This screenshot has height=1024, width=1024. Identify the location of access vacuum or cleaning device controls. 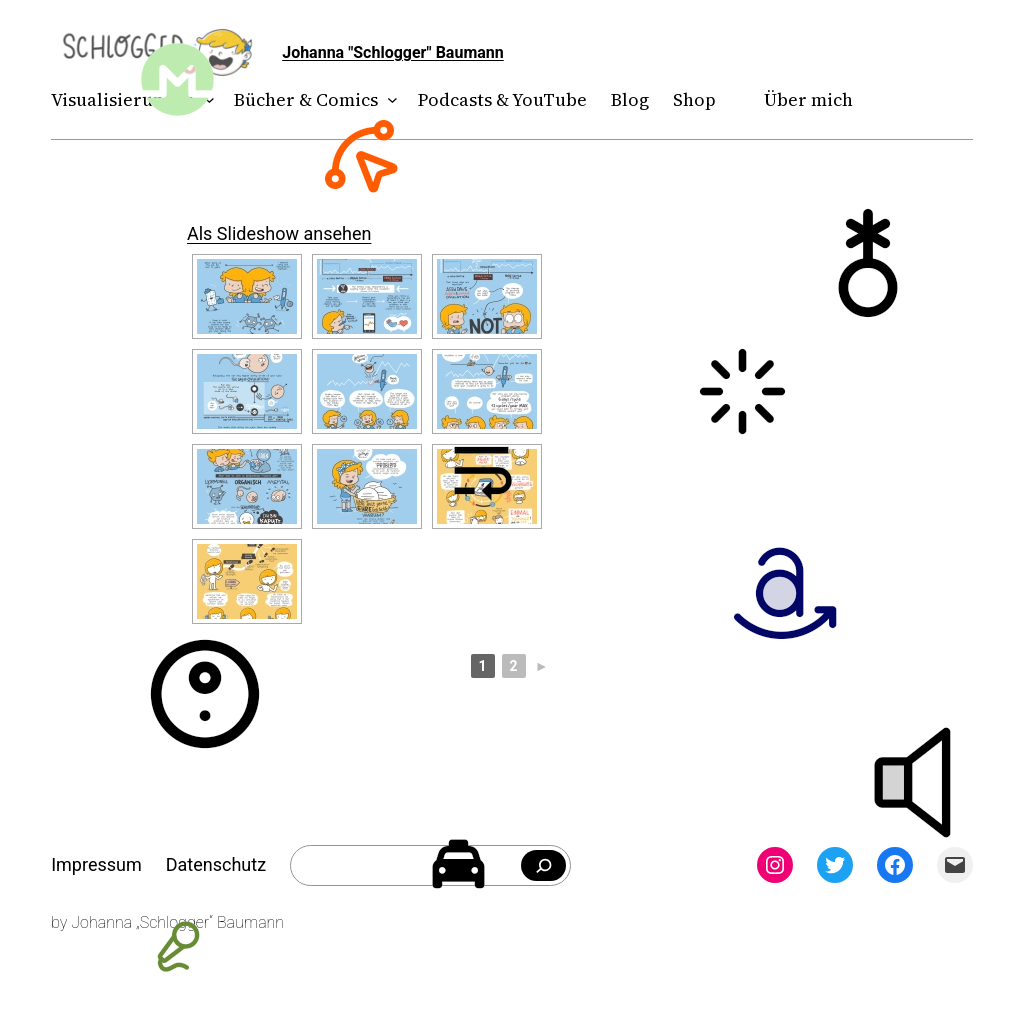
(205, 694).